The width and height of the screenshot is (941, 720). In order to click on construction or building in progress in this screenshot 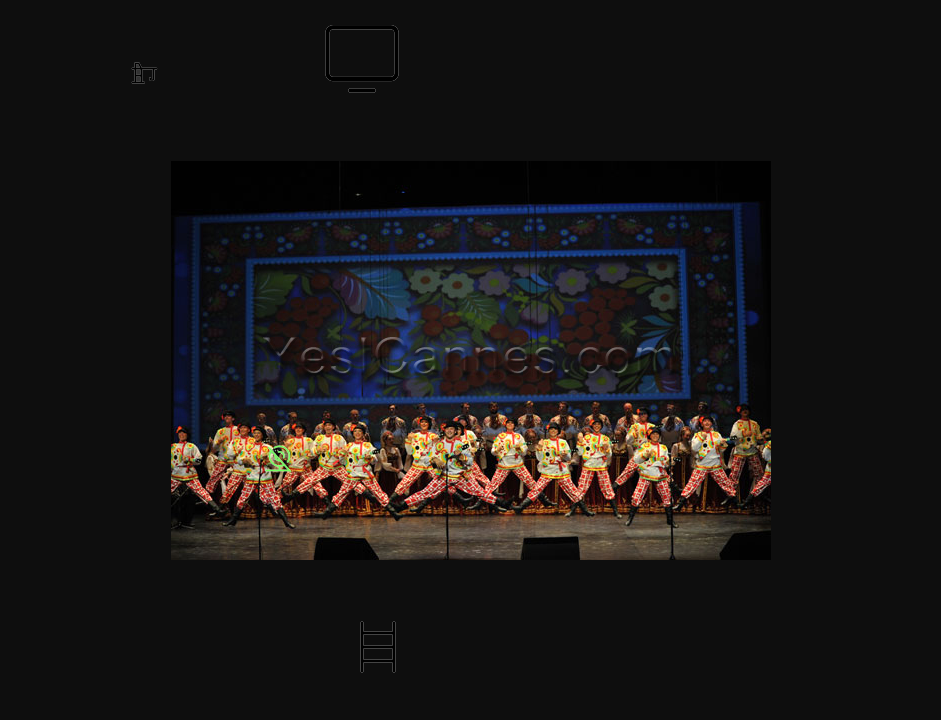, I will do `click(144, 73)`.